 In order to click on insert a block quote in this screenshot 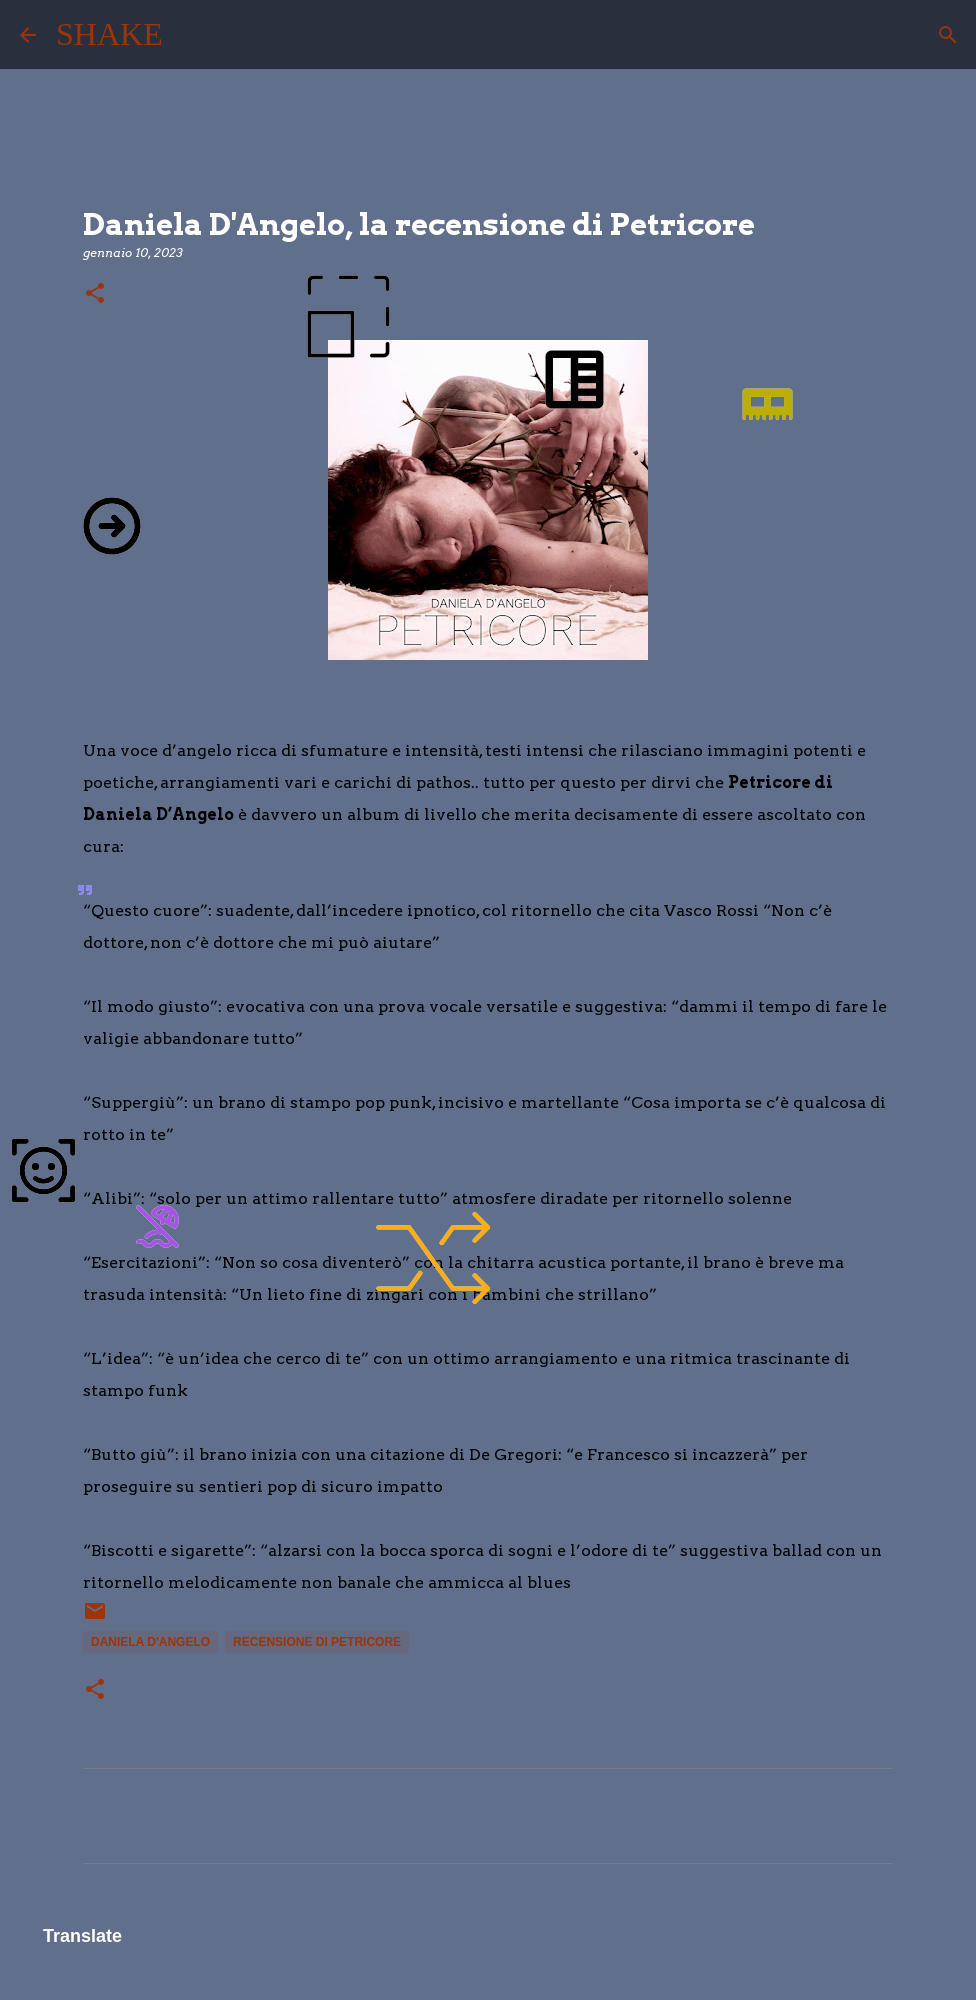, I will do `click(85, 890)`.